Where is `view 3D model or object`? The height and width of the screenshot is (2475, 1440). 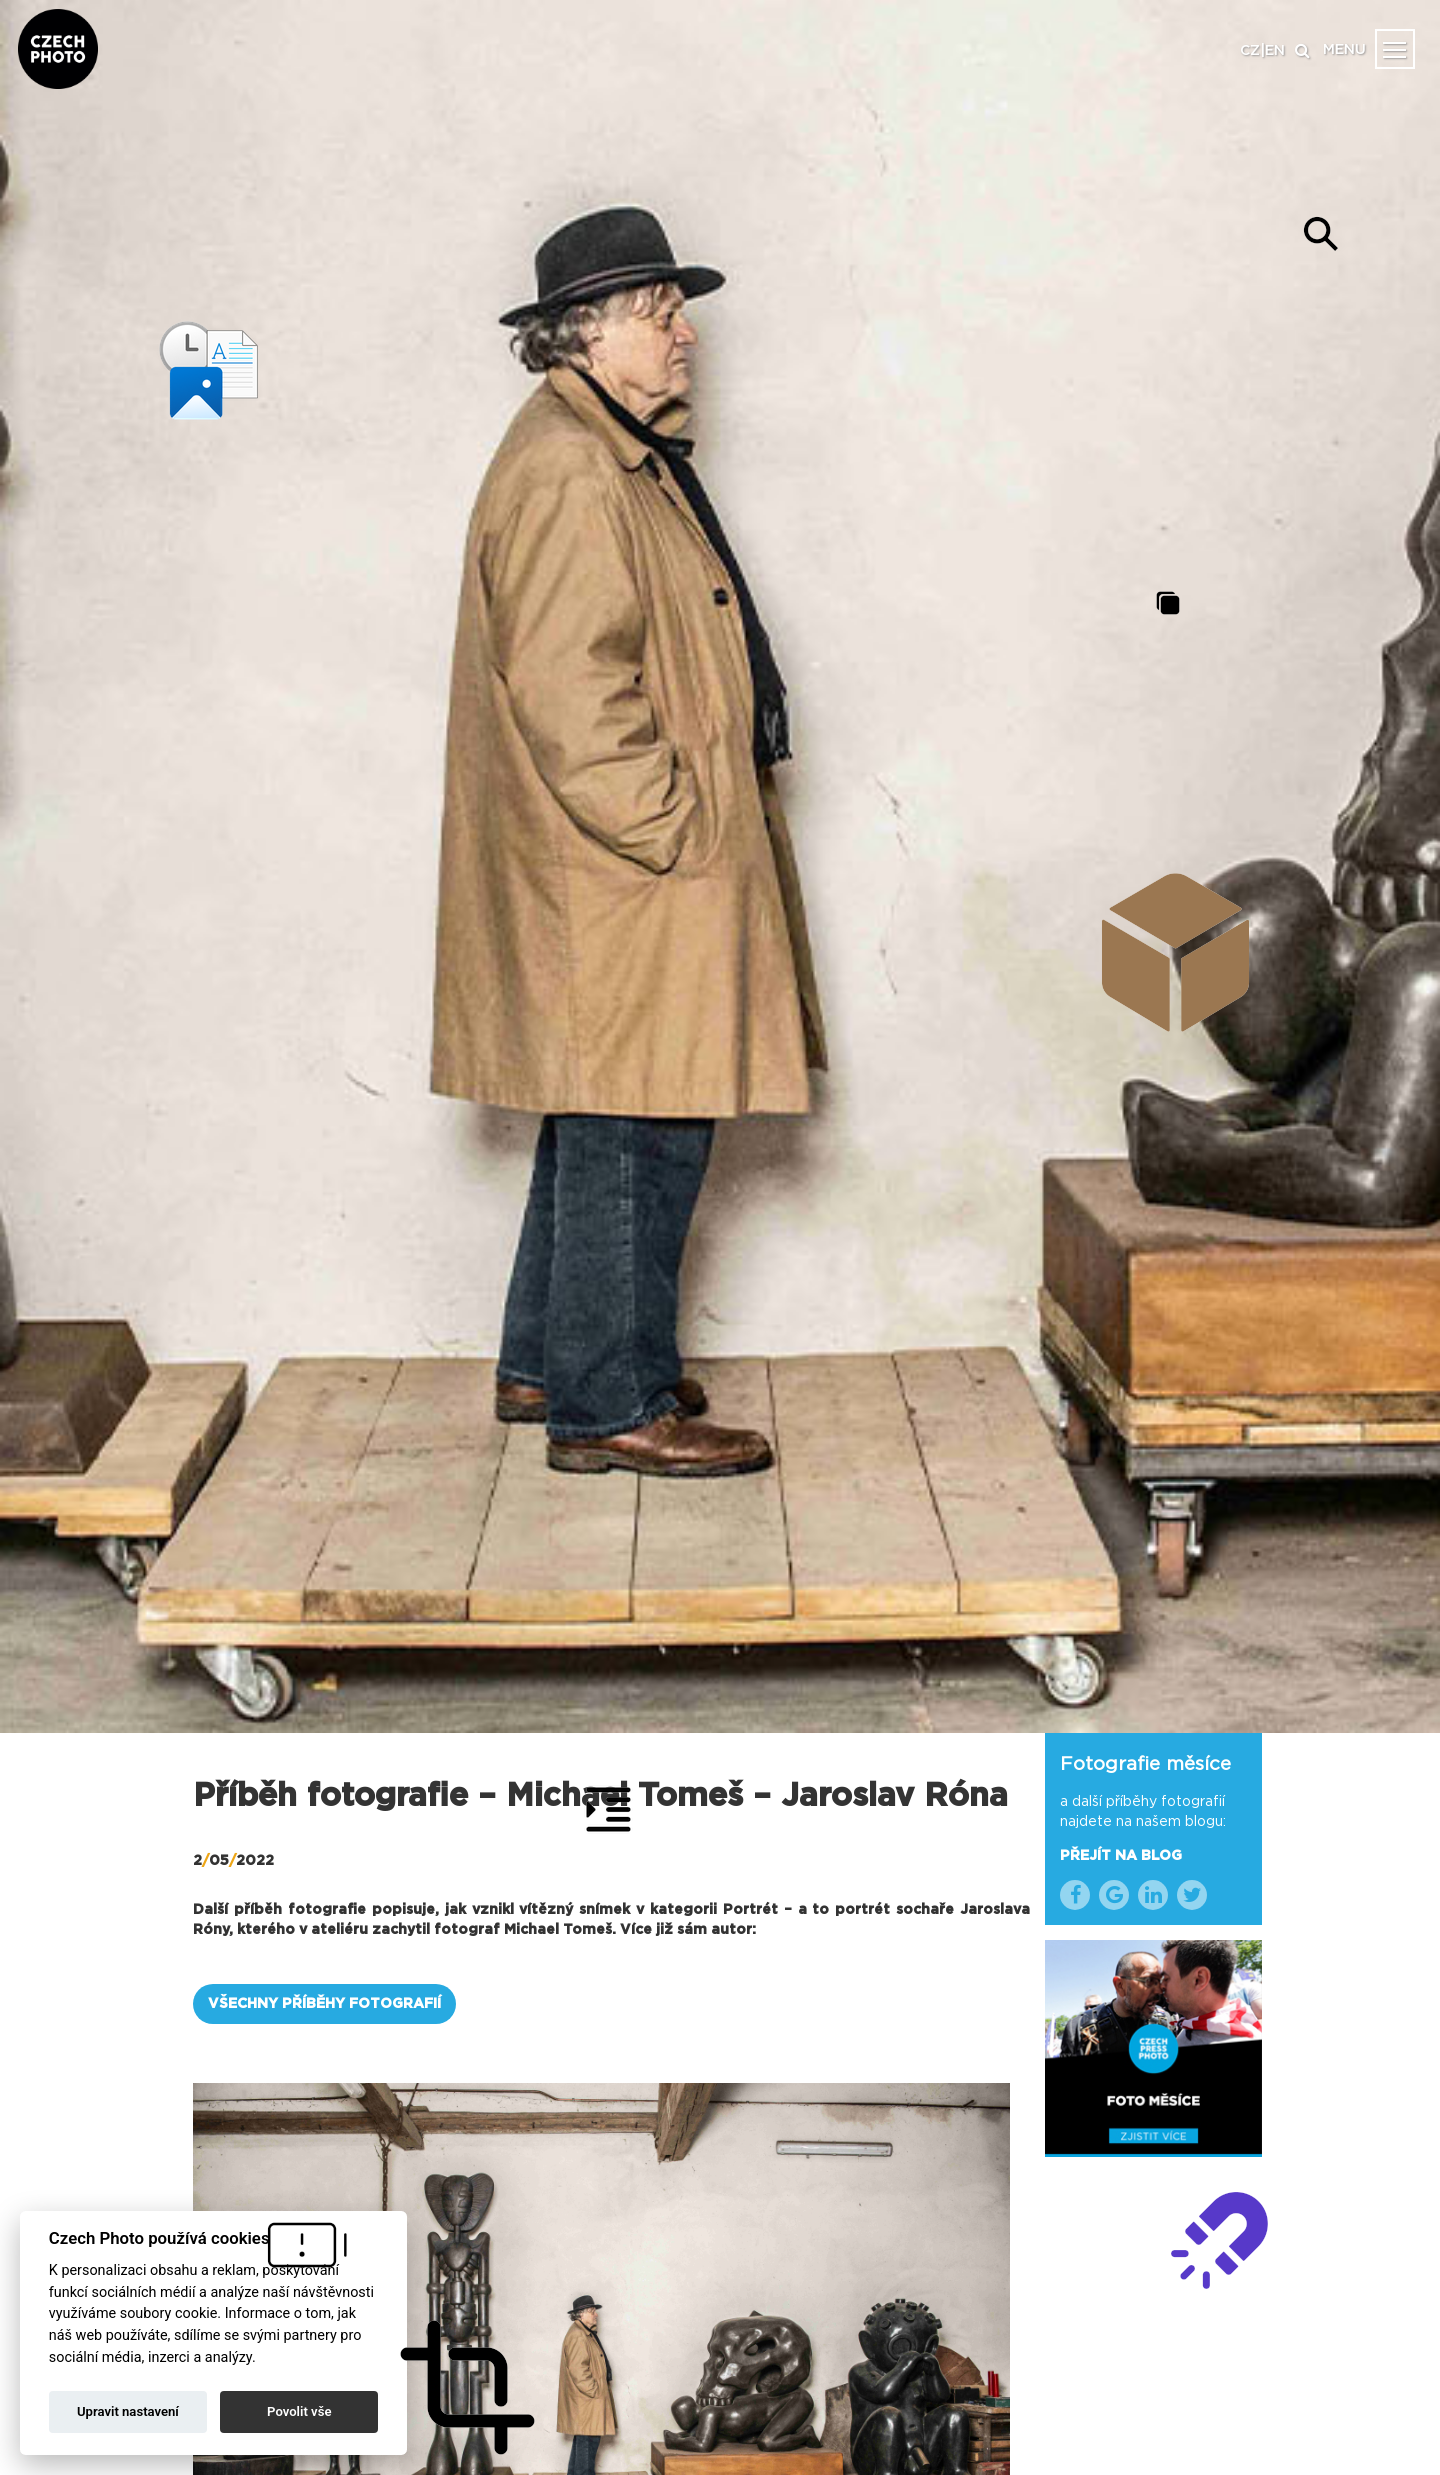 view 3D model or object is located at coordinates (1175, 952).